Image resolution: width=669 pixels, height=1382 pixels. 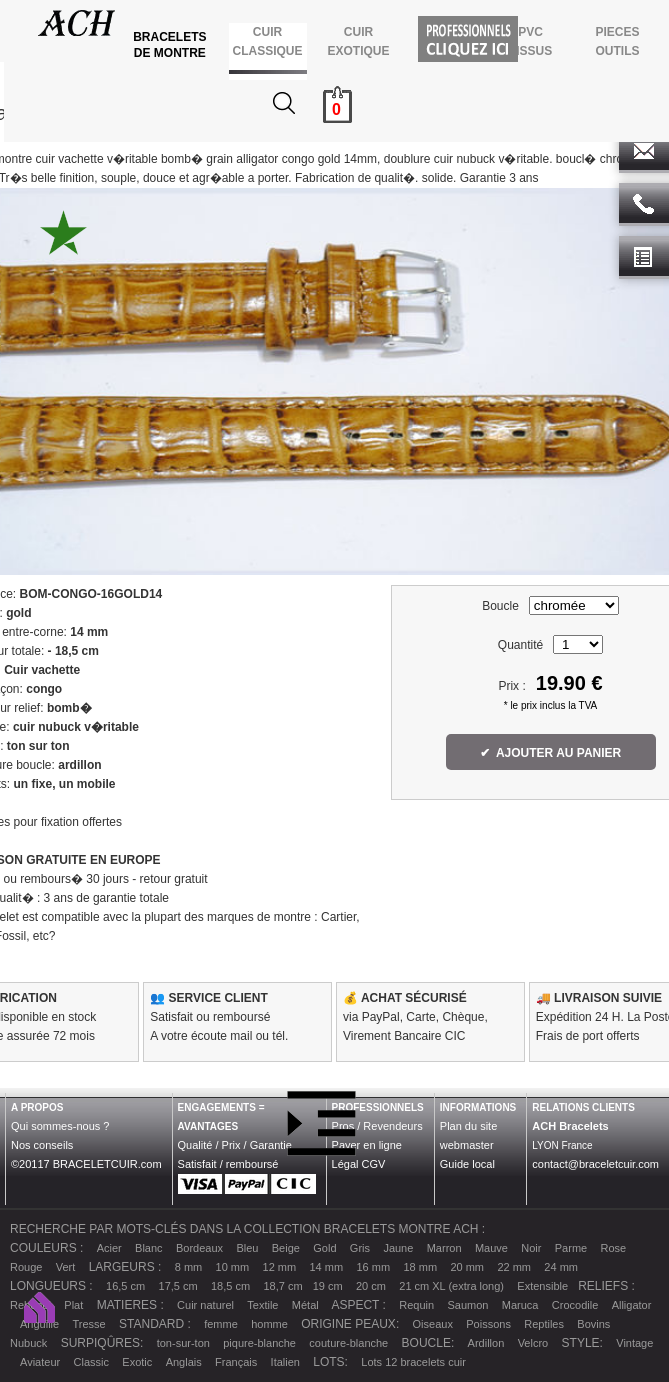 What do you see at coordinates (63, 232) in the screenshot?
I see `view trustpilot reviews` at bounding box center [63, 232].